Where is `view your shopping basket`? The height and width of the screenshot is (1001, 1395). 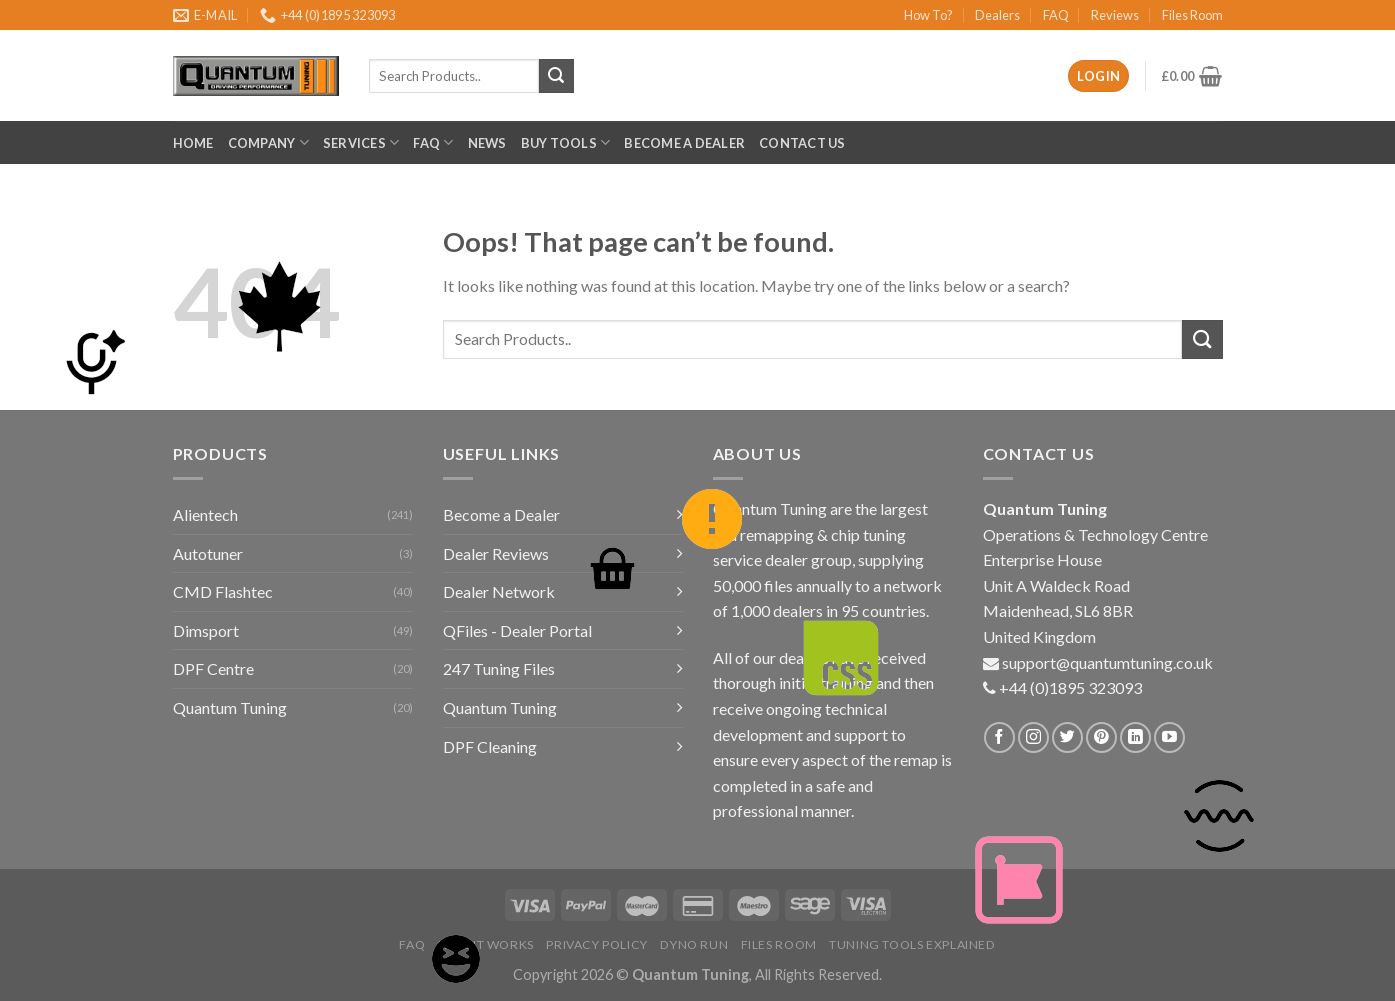 view your shopping basket is located at coordinates (612, 569).